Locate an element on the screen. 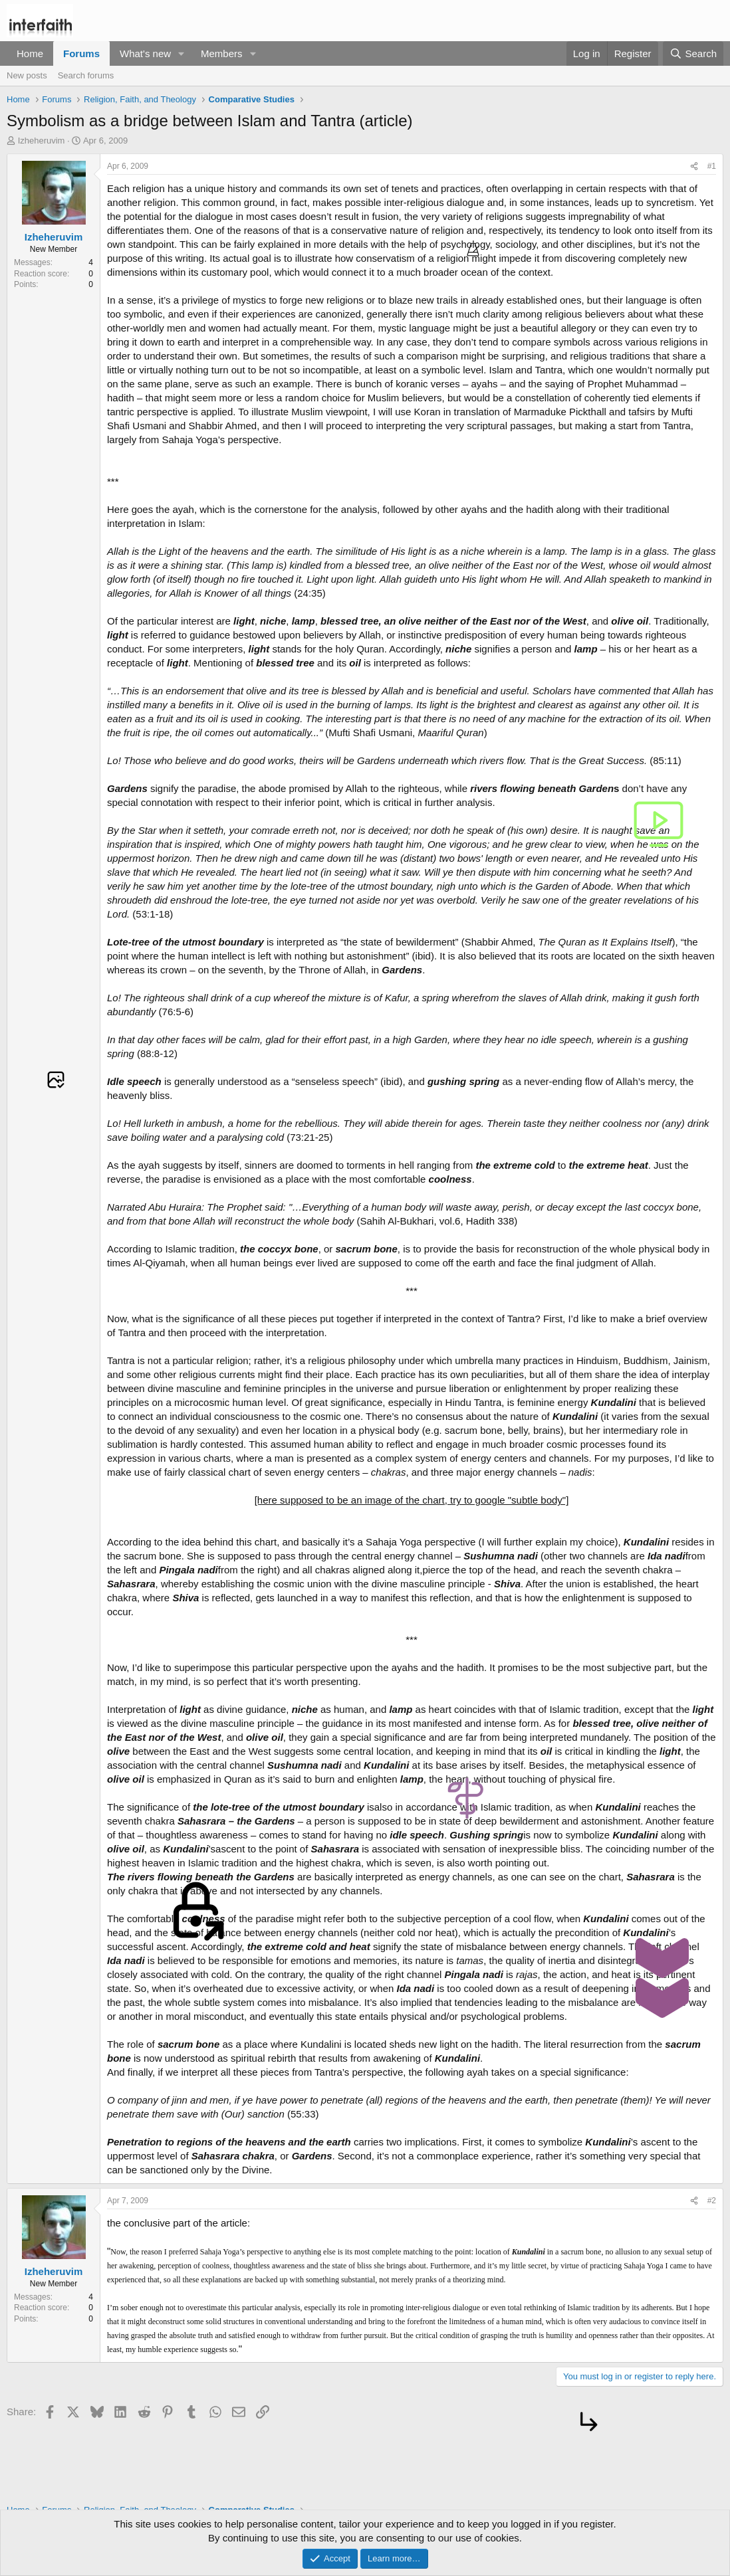  play video on desktop display is located at coordinates (658, 822).